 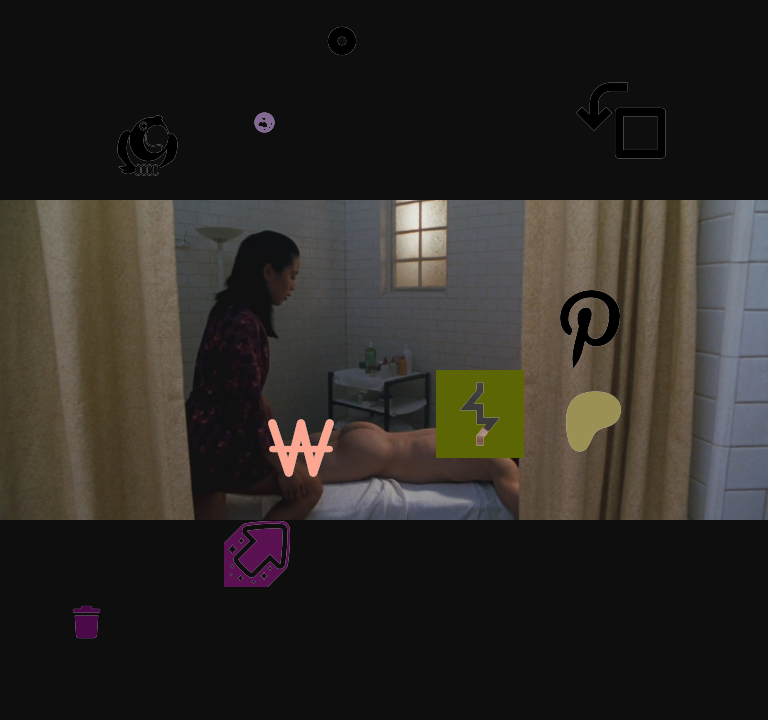 I want to click on select oceania or australia region, so click(x=264, y=122).